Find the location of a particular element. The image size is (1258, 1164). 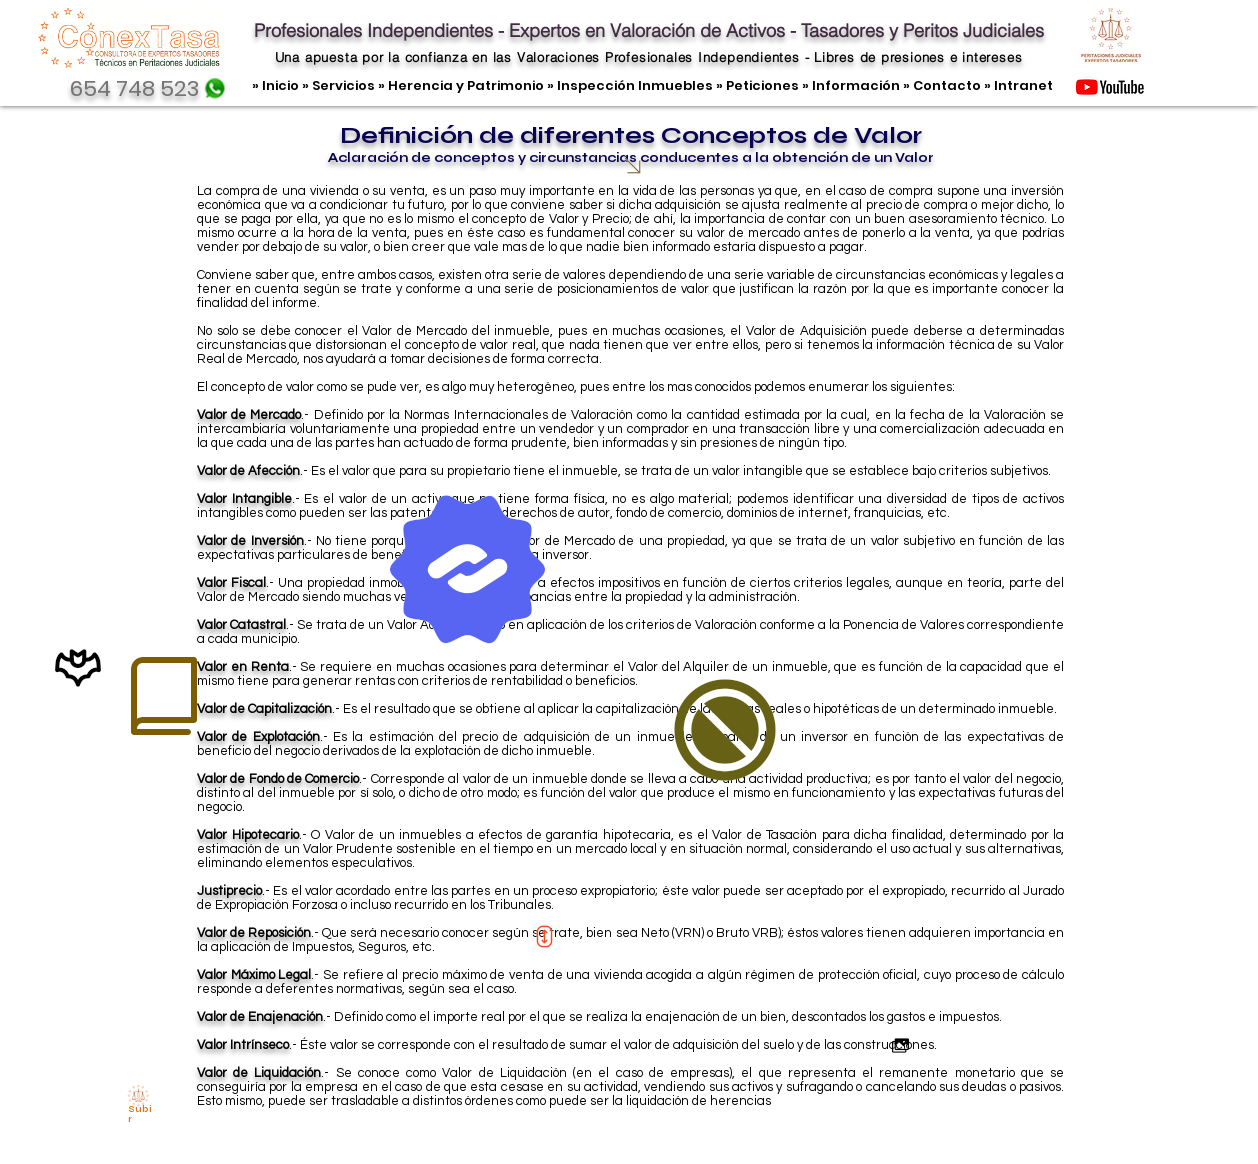

navigate to the next item diagonally is located at coordinates (632, 165).